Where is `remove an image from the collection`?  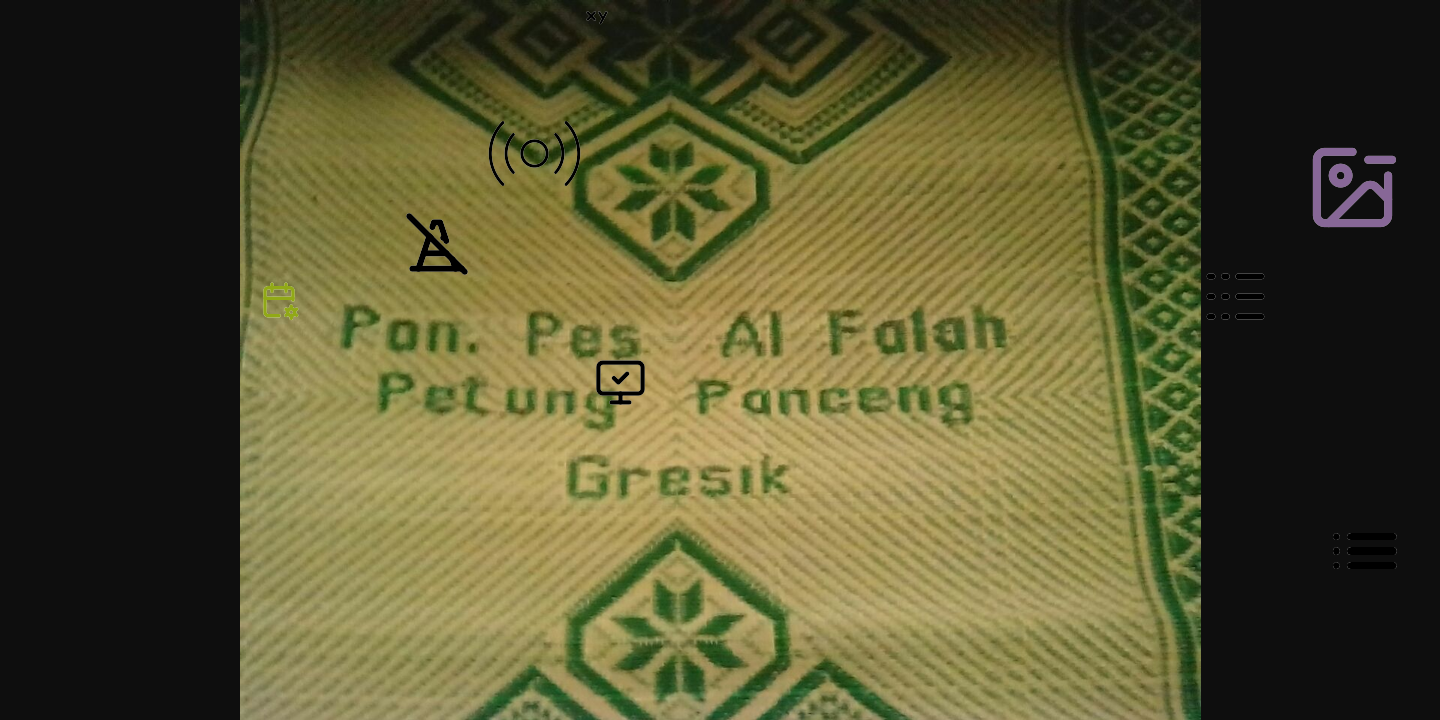
remove an image from the collection is located at coordinates (1352, 187).